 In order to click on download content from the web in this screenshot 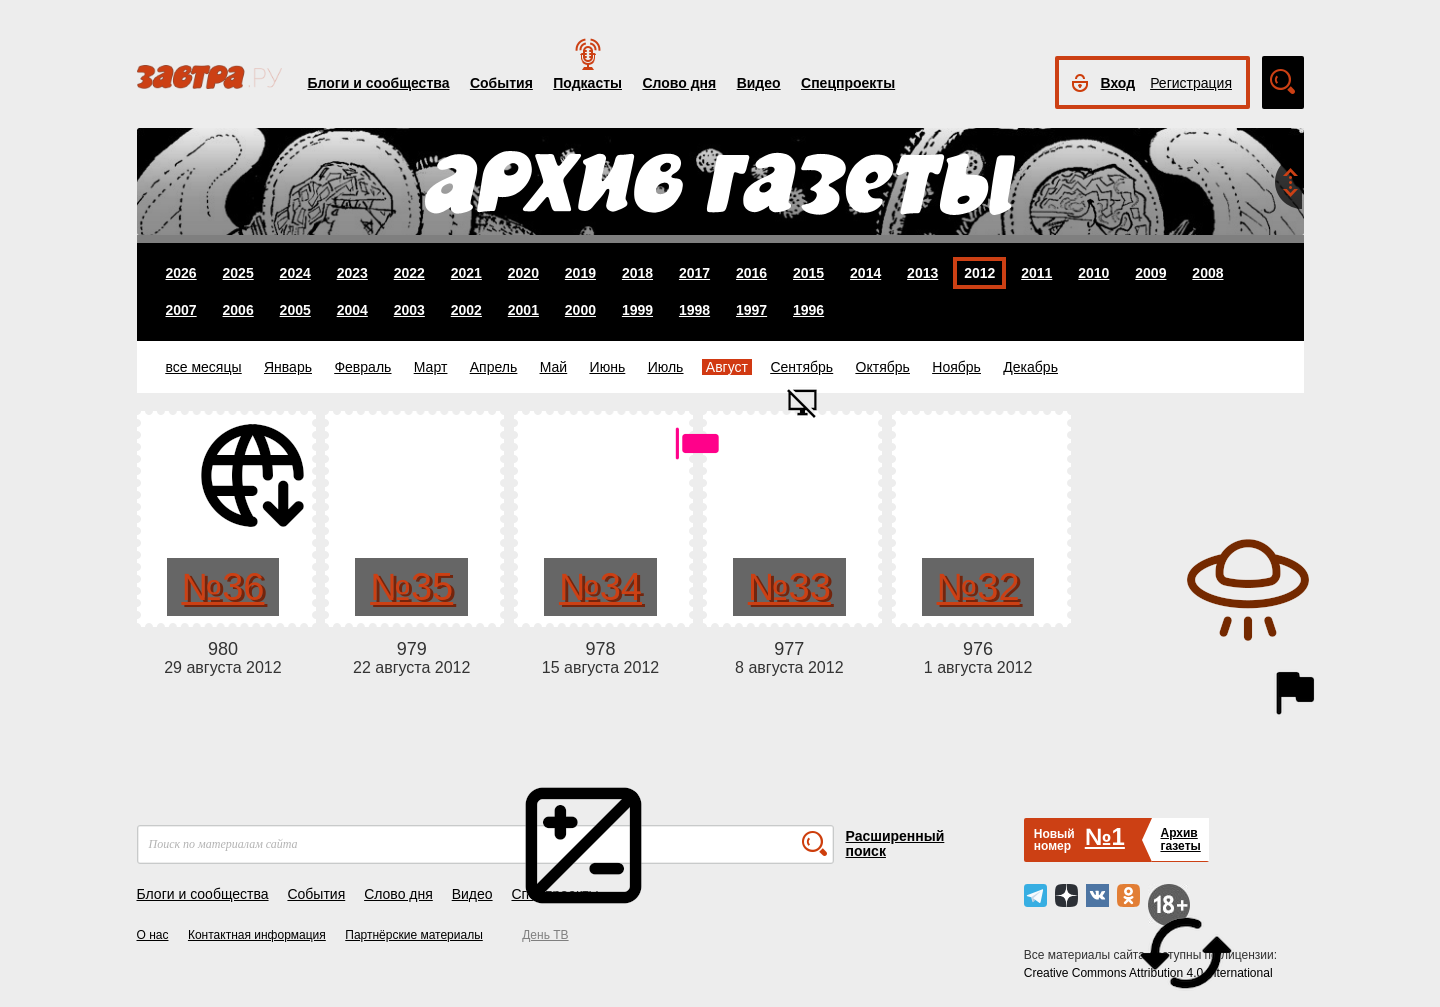, I will do `click(252, 475)`.